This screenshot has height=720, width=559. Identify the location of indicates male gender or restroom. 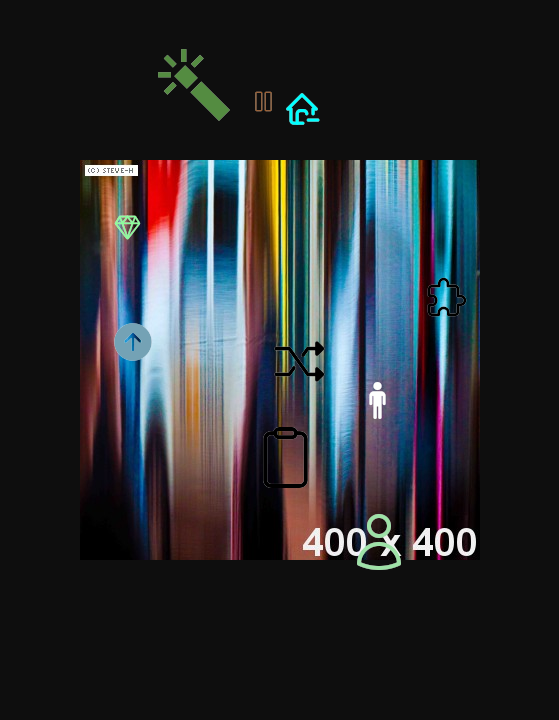
(377, 400).